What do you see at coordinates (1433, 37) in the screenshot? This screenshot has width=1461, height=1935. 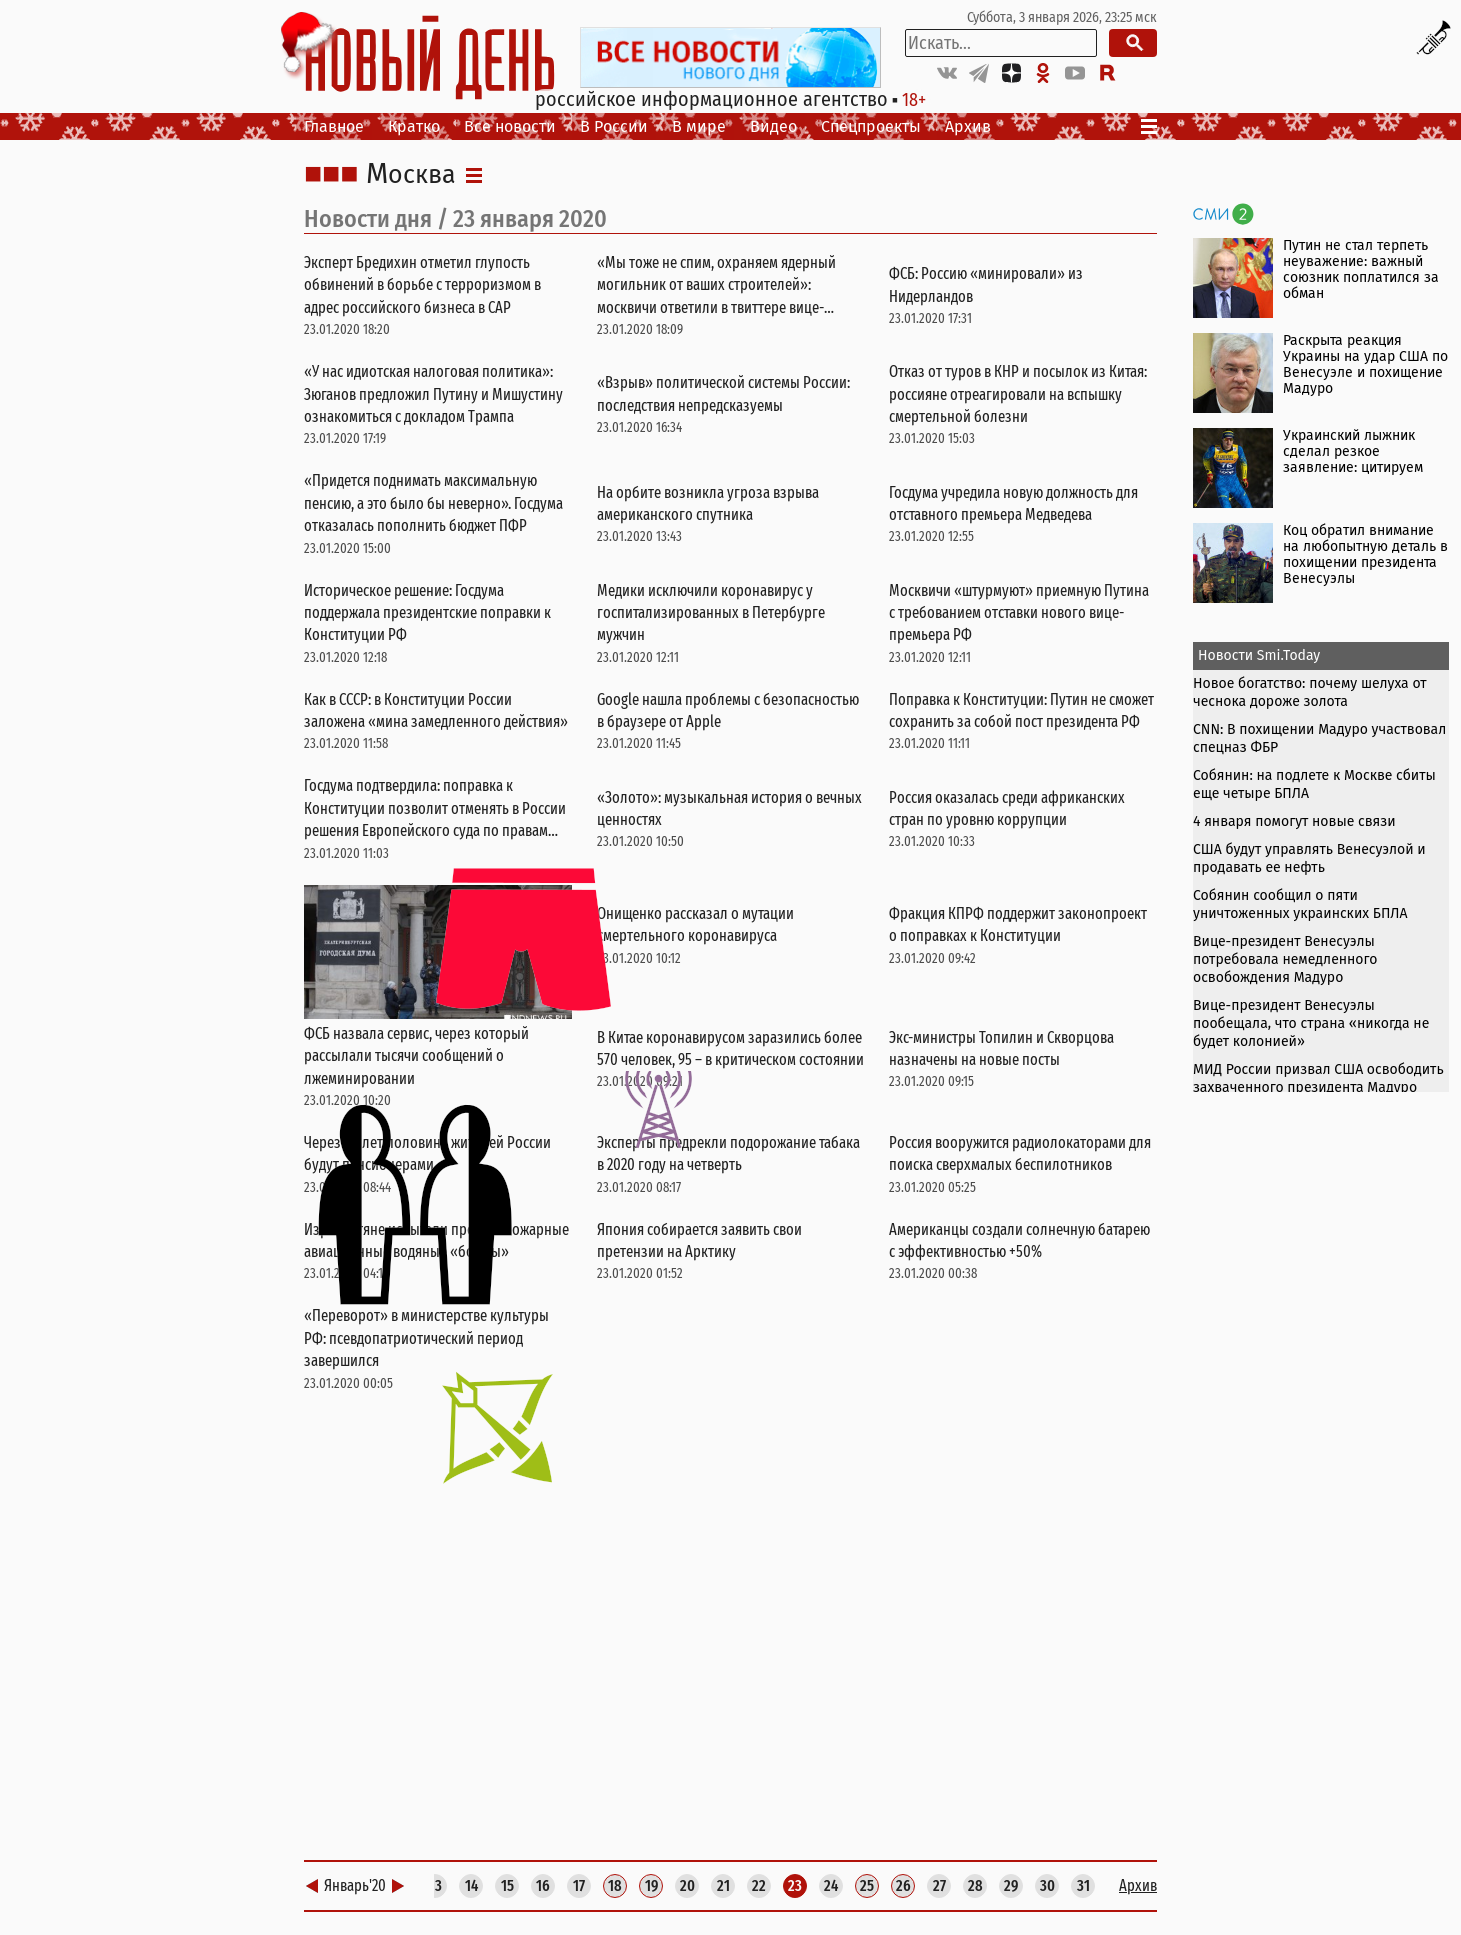 I see `play sound or audio notification` at bounding box center [1433, 37].